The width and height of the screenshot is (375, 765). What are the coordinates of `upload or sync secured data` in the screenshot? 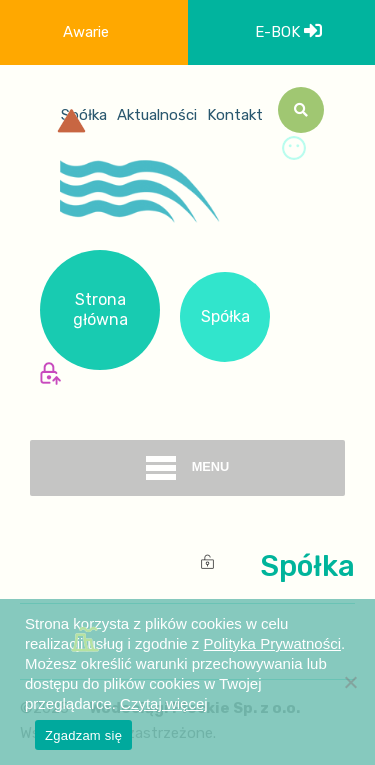 It's located at (49, 373).